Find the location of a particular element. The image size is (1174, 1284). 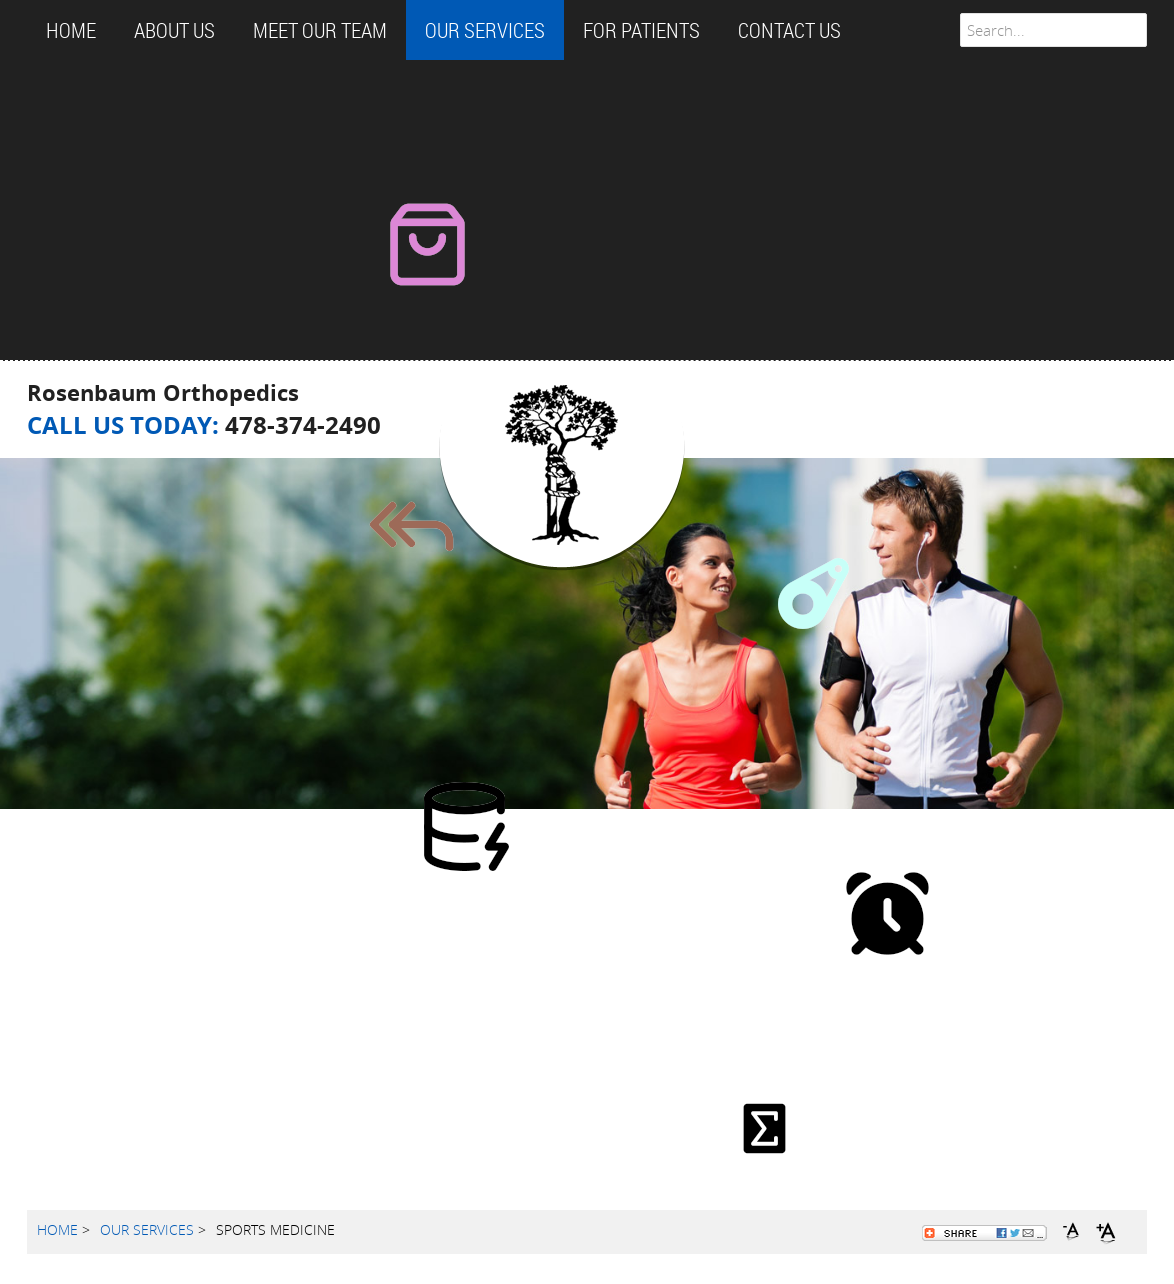

database with active or real-time processing is located at coordinates (464, 826).